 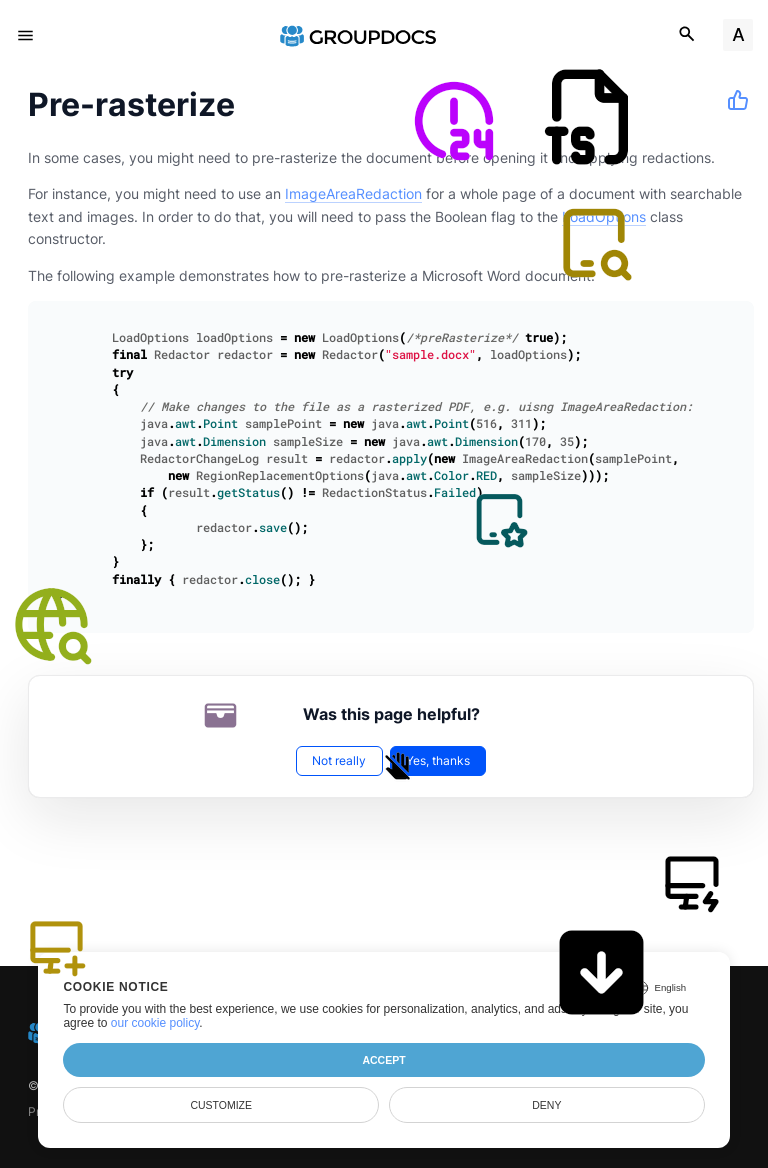 I want to click on search the web or browse the internet, so click(x=51, y=624).